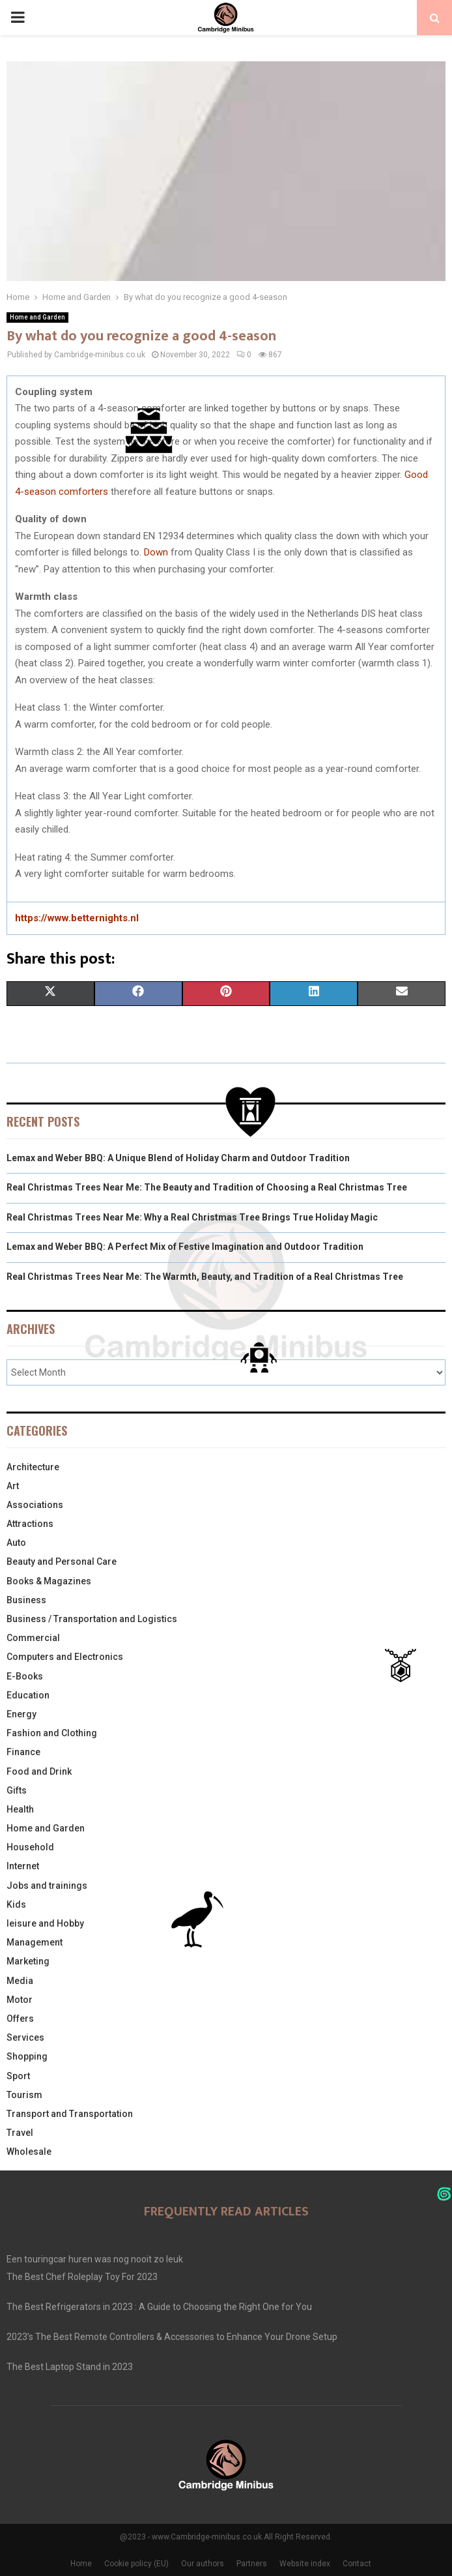 Image resolution: width=452 pixels, height=2576 pixels. I want to click on access bot or automation settings, so click(259, 1357).